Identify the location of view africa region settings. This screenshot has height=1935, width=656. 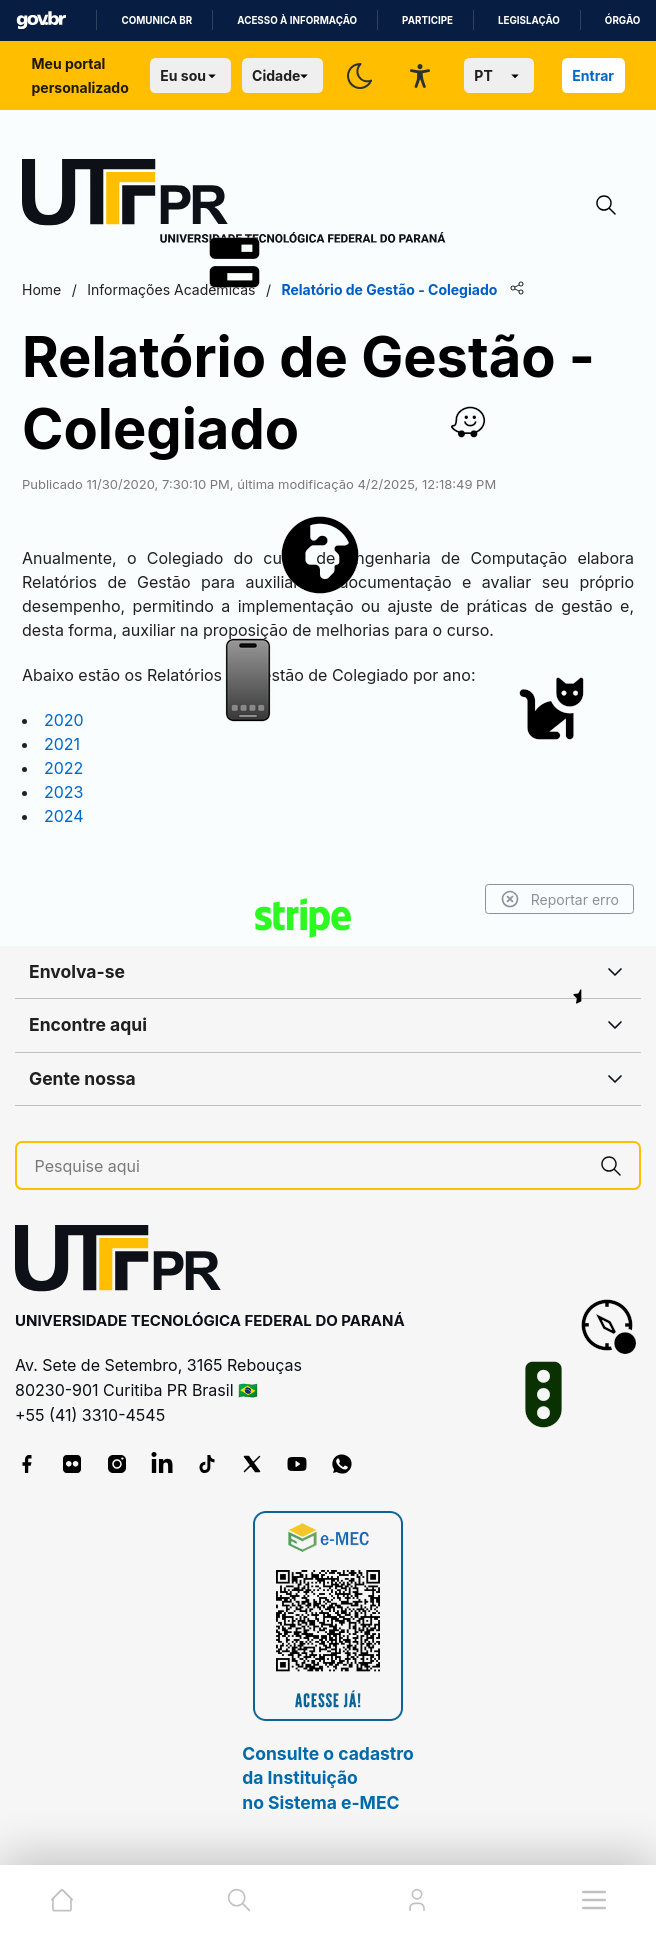
(320, 555).